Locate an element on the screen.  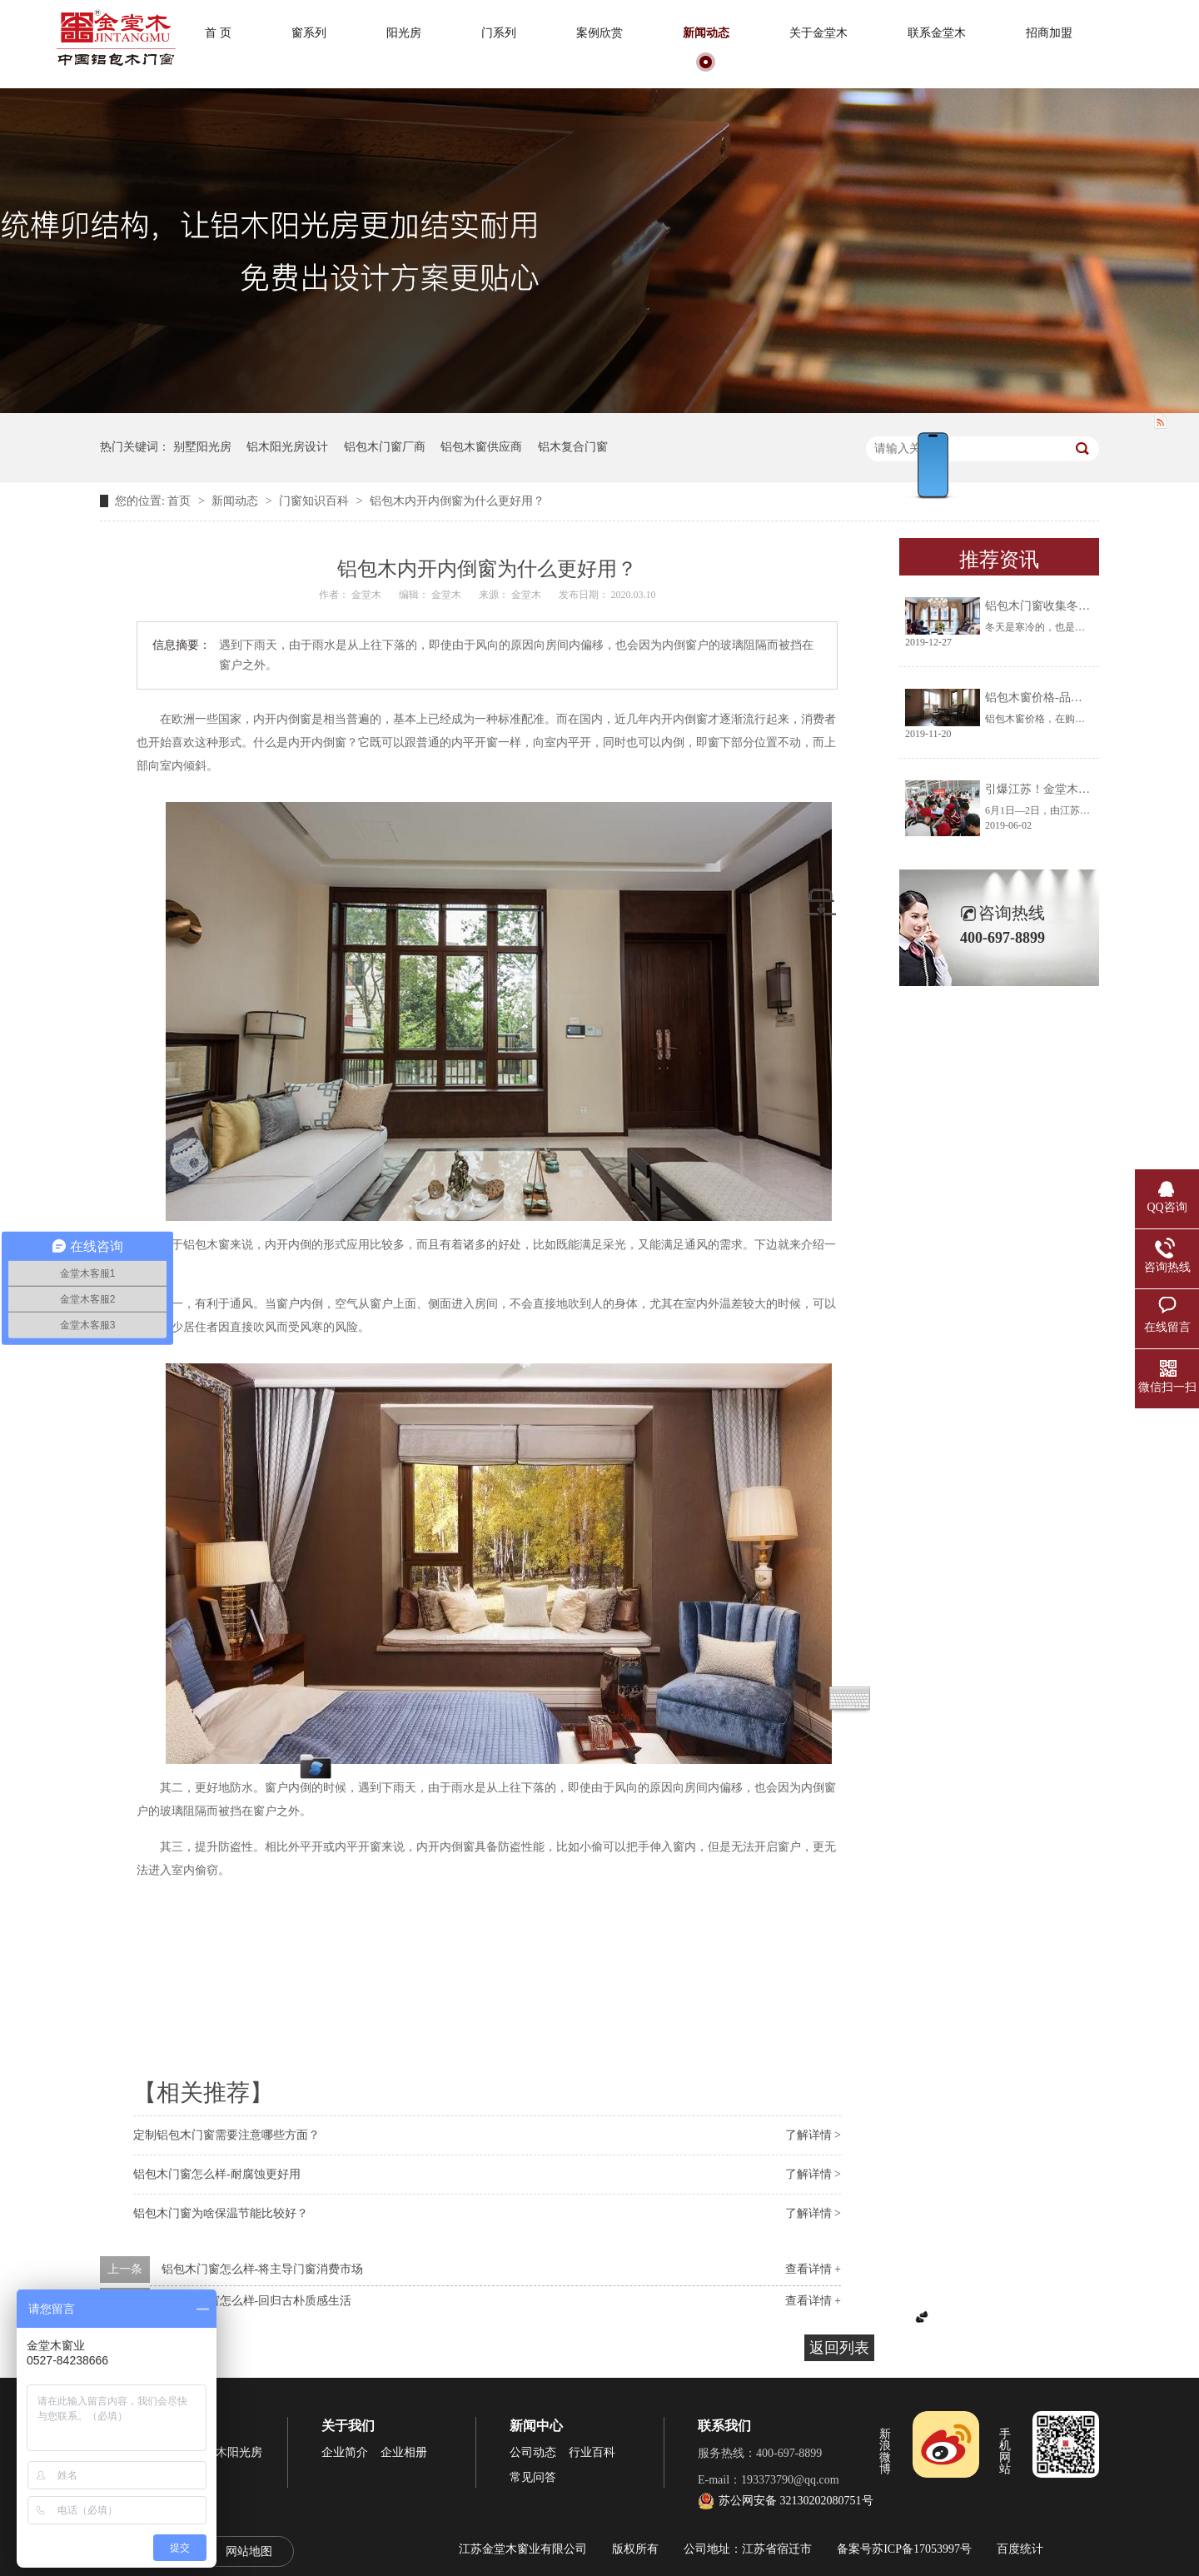
manage connected iPhone device is located at coordinates (933, 466).